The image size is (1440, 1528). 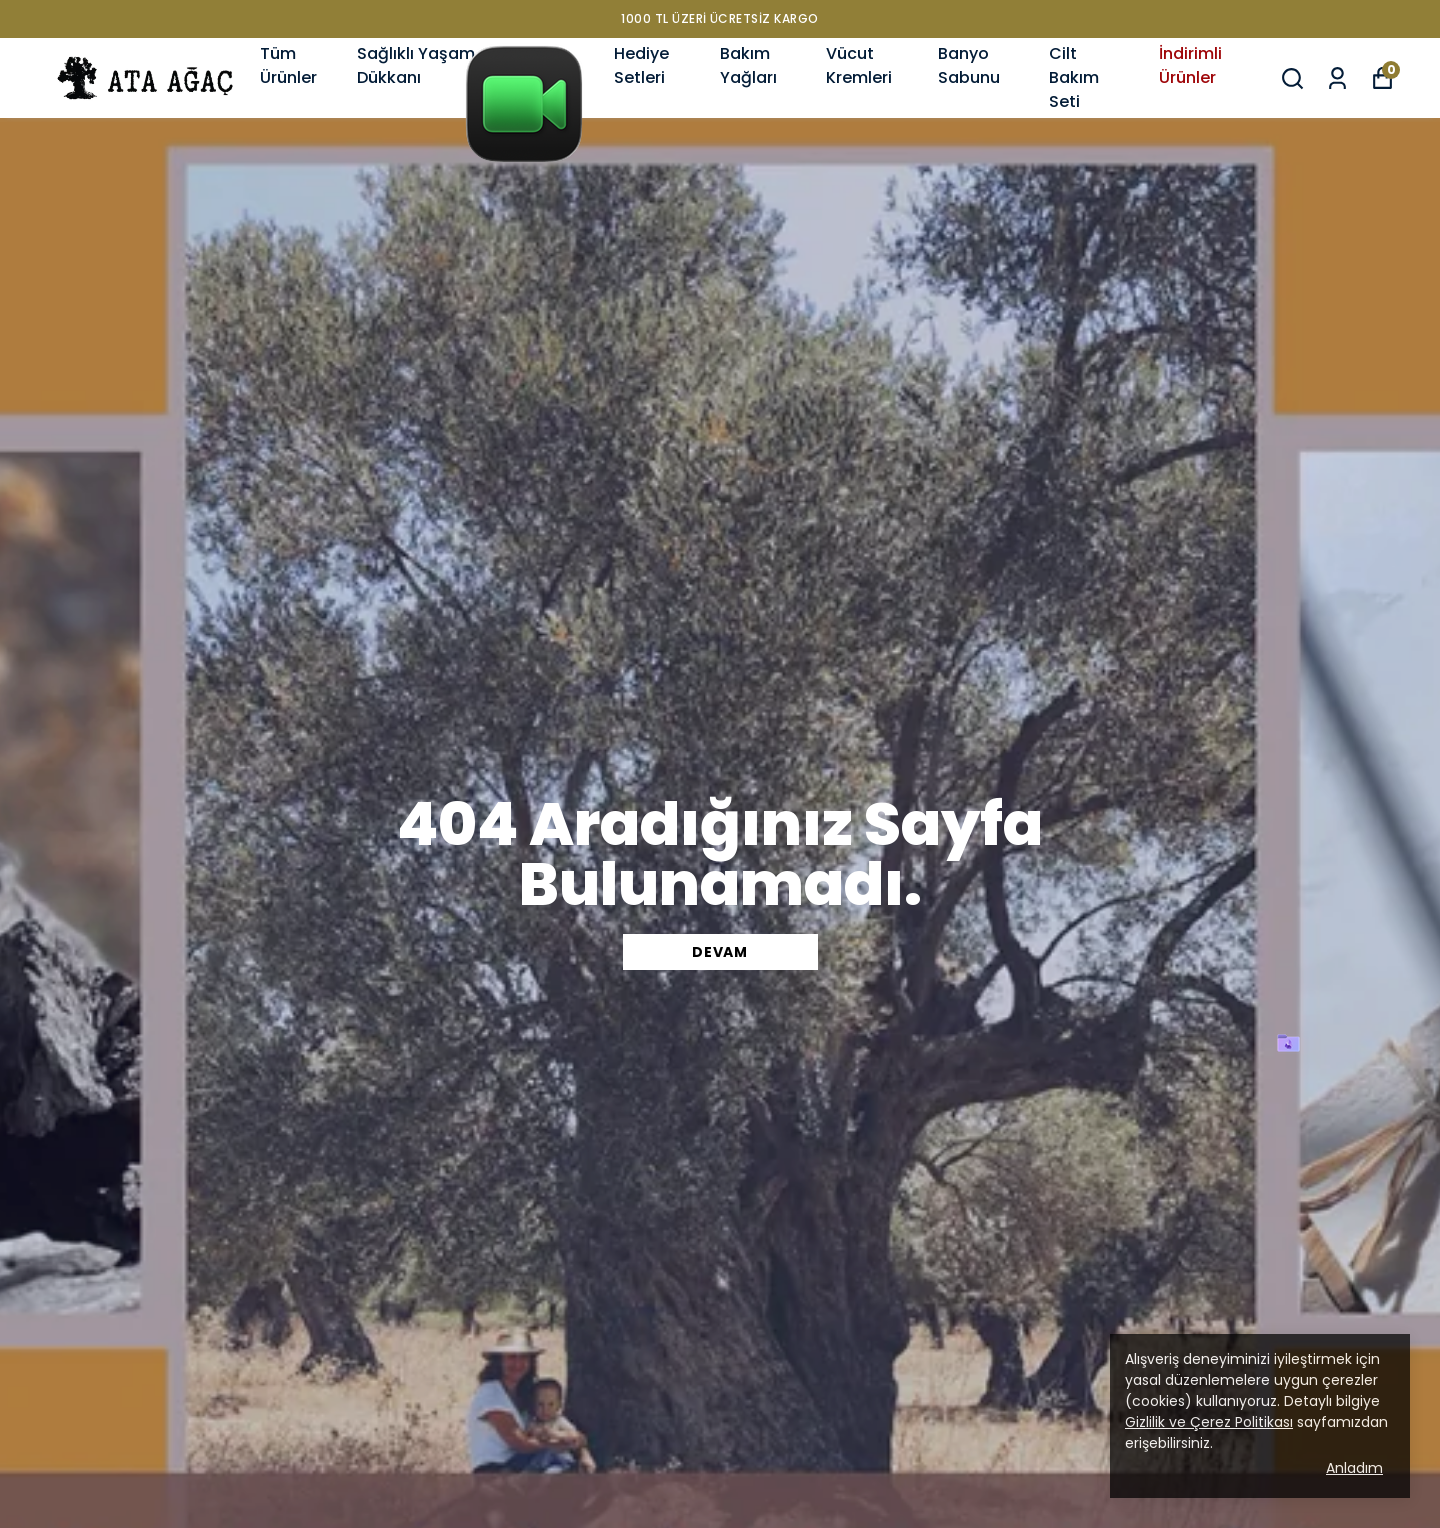 I want to click on open obsidian vault folder, so click(x=1288, y=1043).